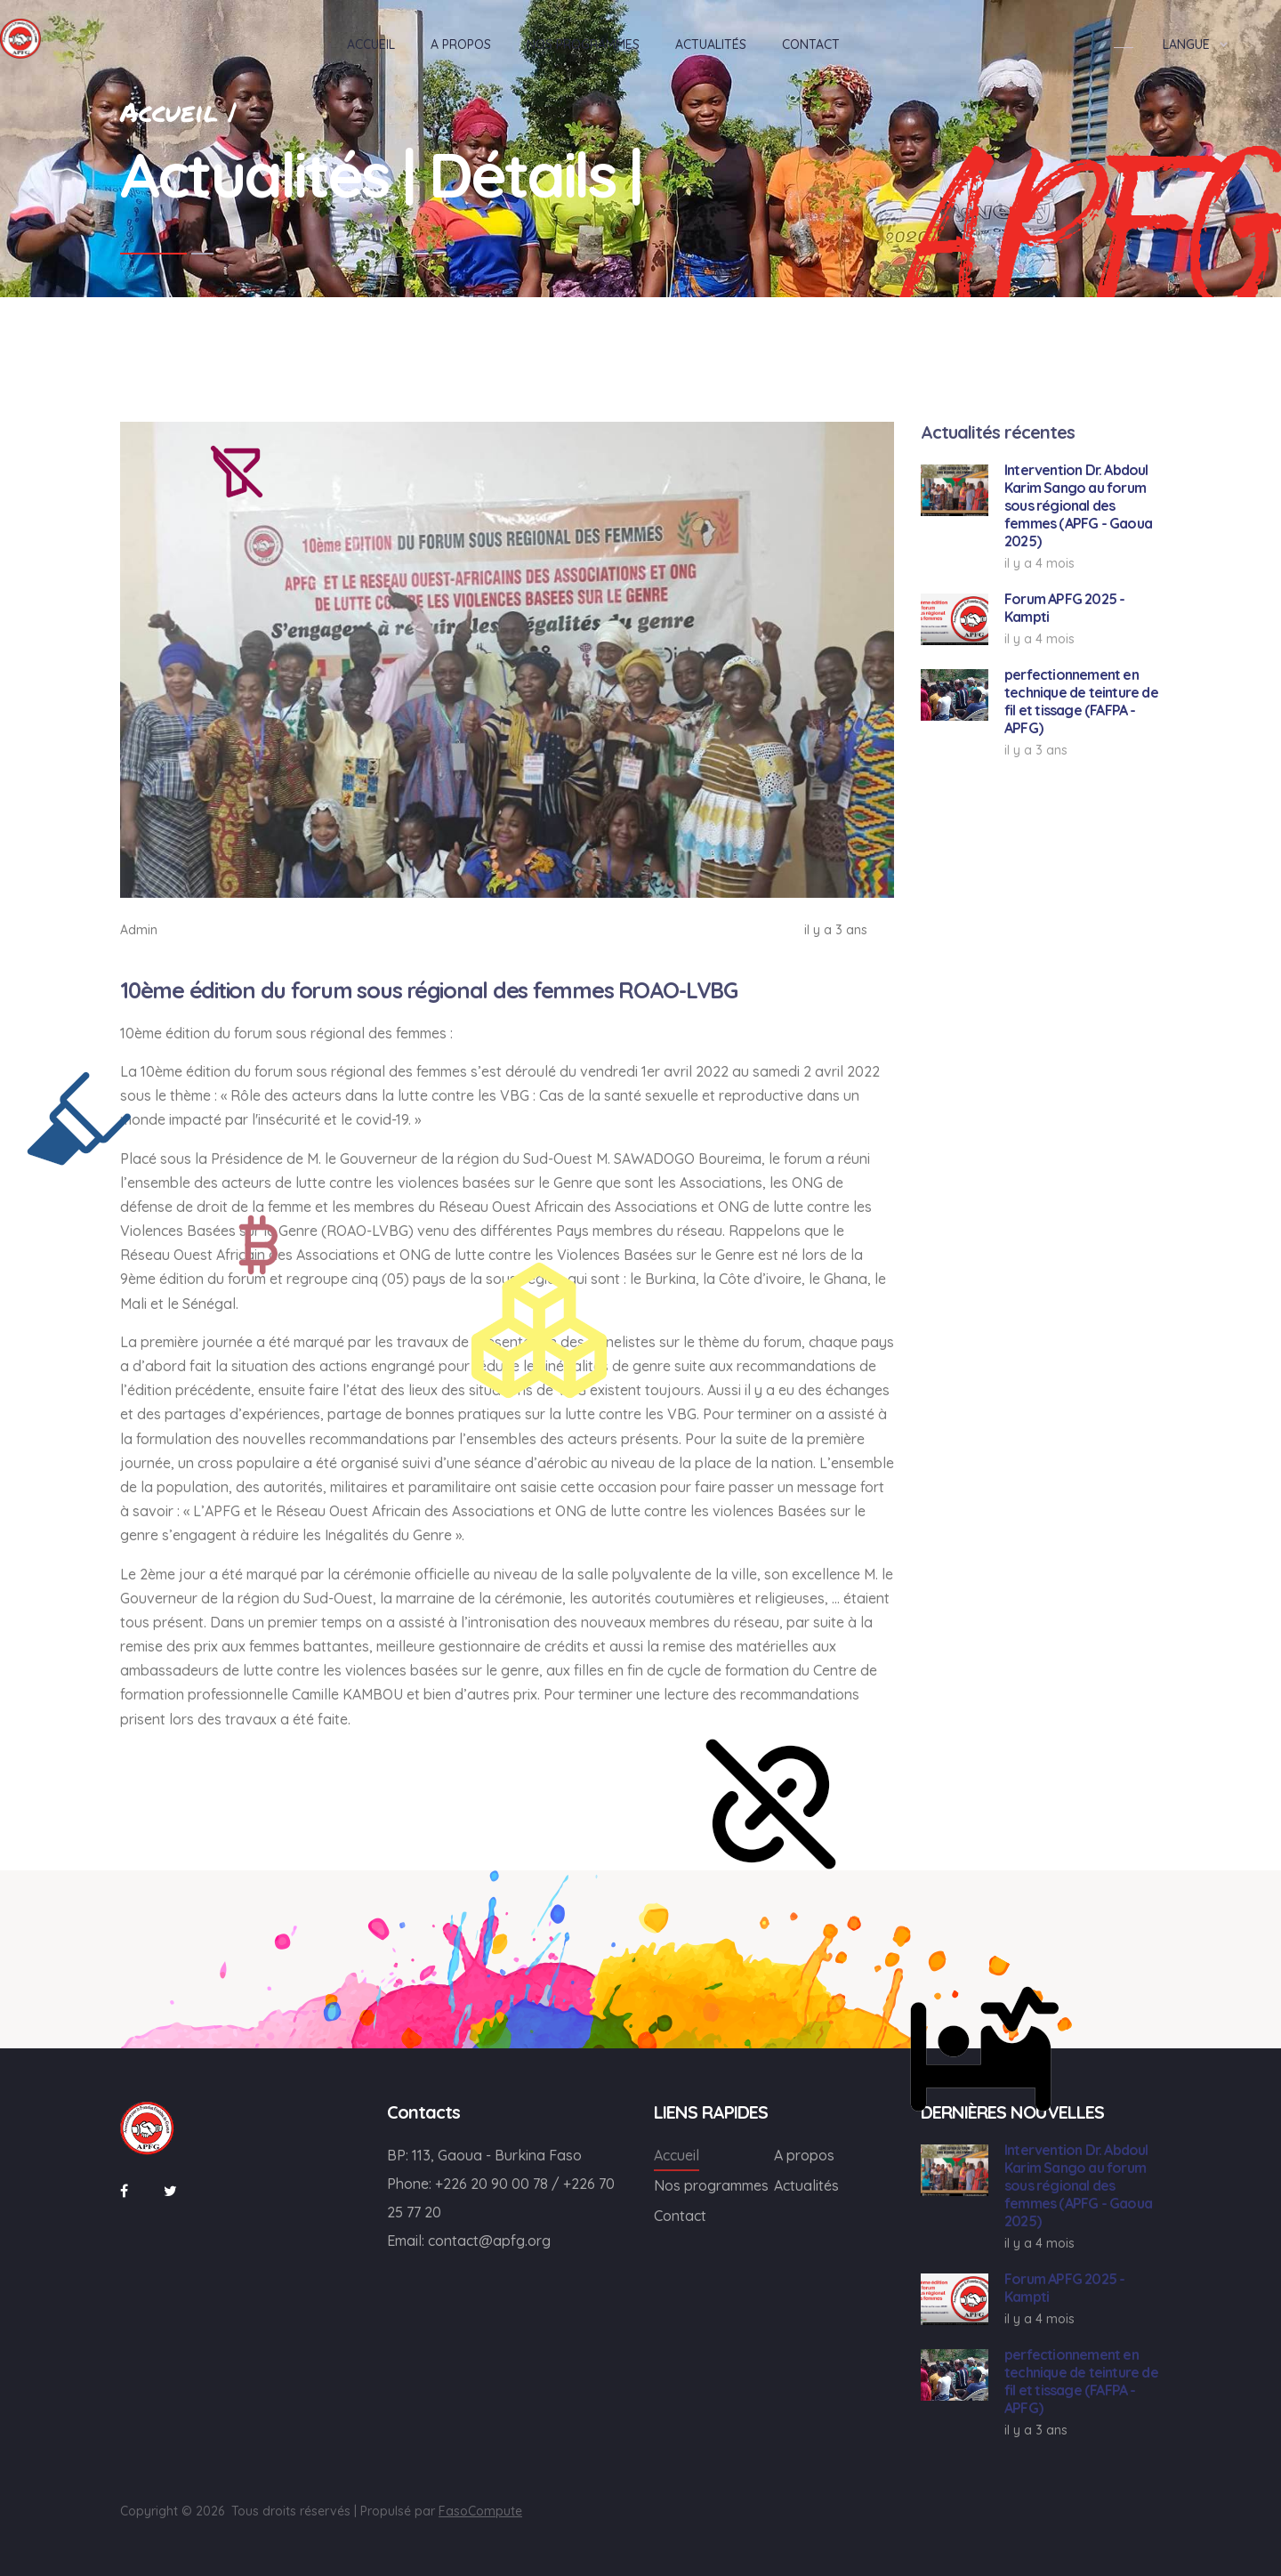  I want to click on view bitcoin balance or wallet, so click(260, 1245).